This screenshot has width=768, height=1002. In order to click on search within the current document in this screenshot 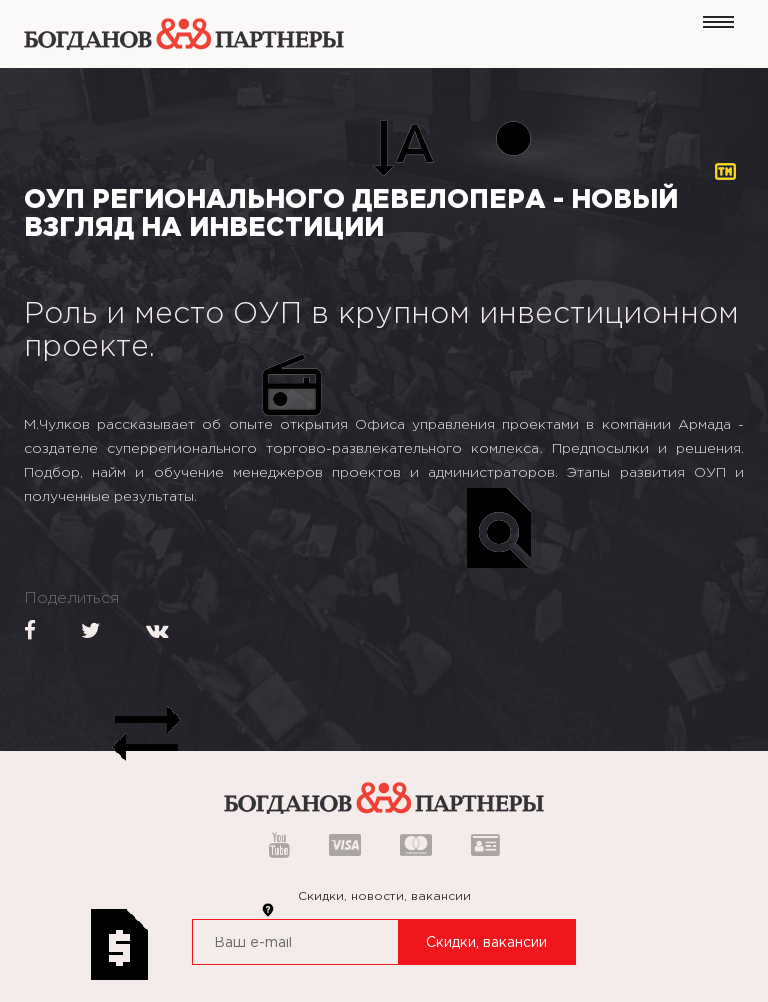, I will do `click(499, 528)`.